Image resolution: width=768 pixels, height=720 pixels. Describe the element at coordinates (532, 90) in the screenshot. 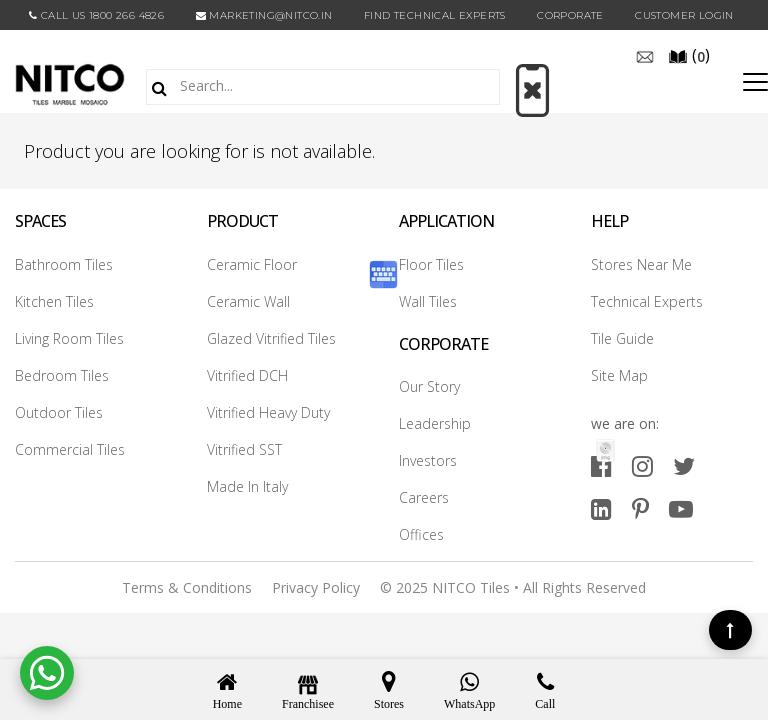

I see `disconnect or unlink a paired device` at that location.